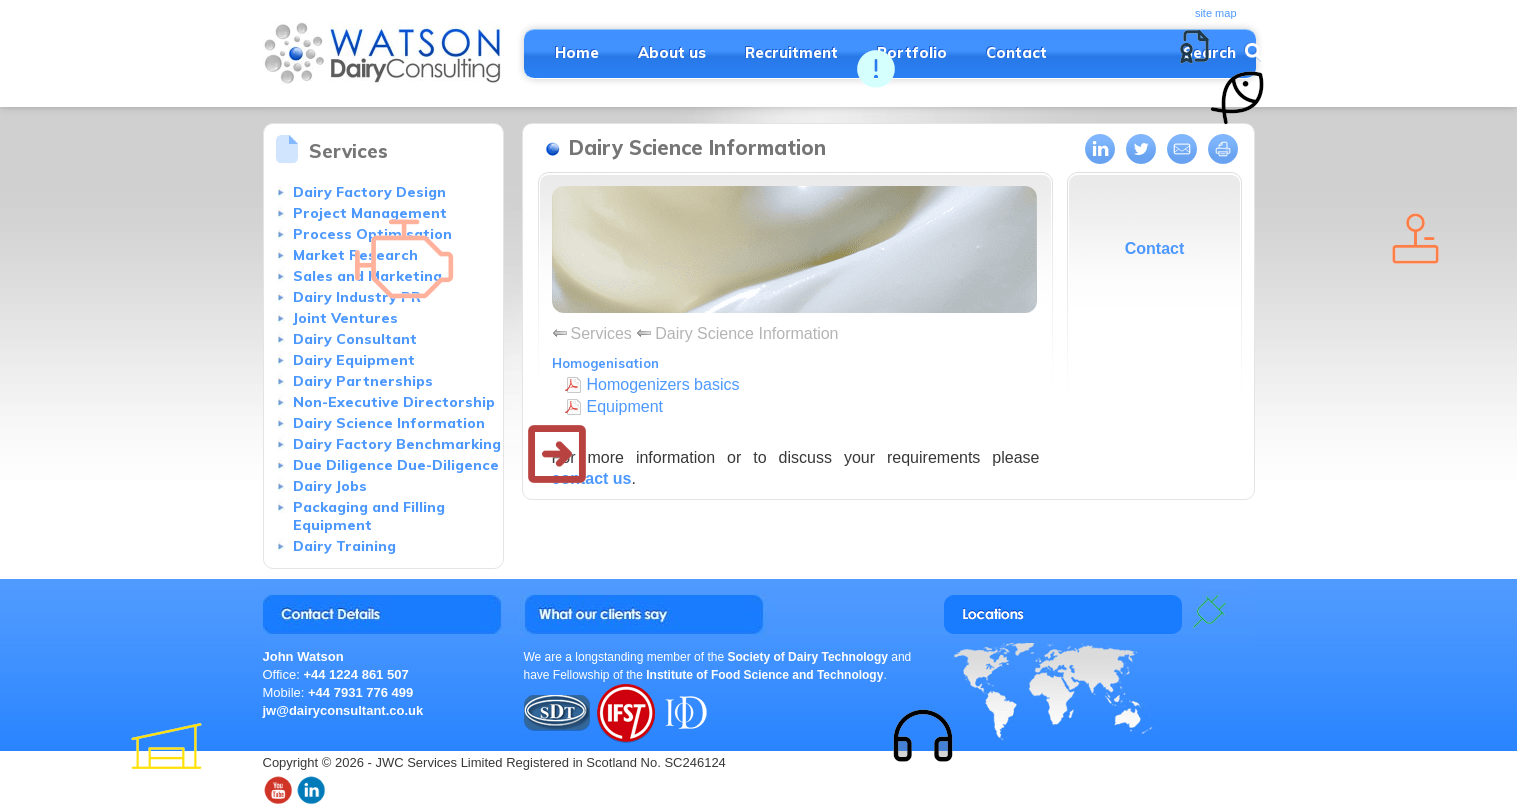 The width and height of the screenshot is (1517, 808). Describe the element at coordinates (402, 260) in the screenshot. I see `view engine or vehicle diagnostics` at that location.